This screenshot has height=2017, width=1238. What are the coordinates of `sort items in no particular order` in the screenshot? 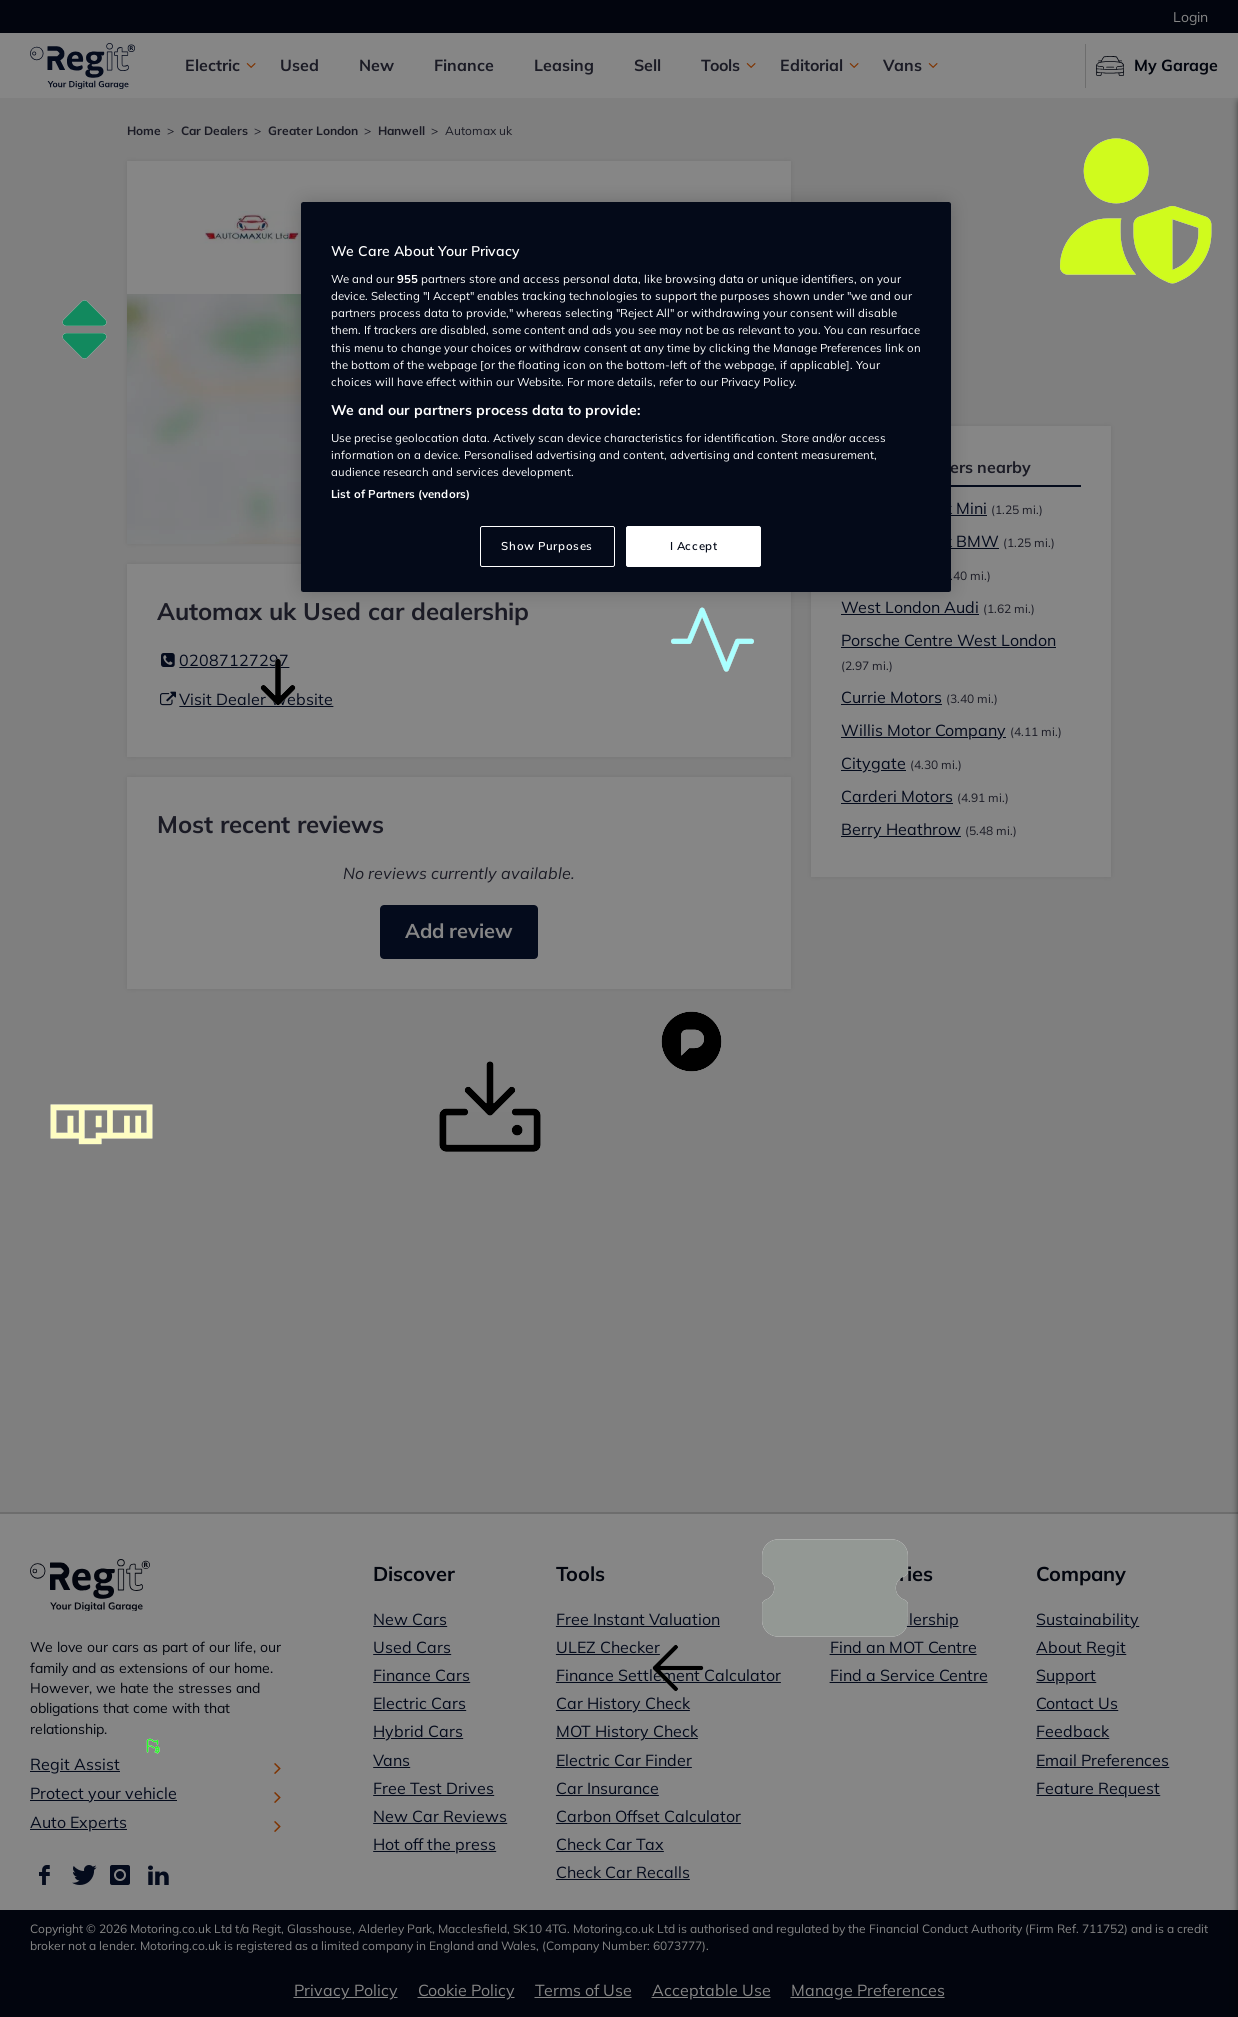 It's located at (84, 329).